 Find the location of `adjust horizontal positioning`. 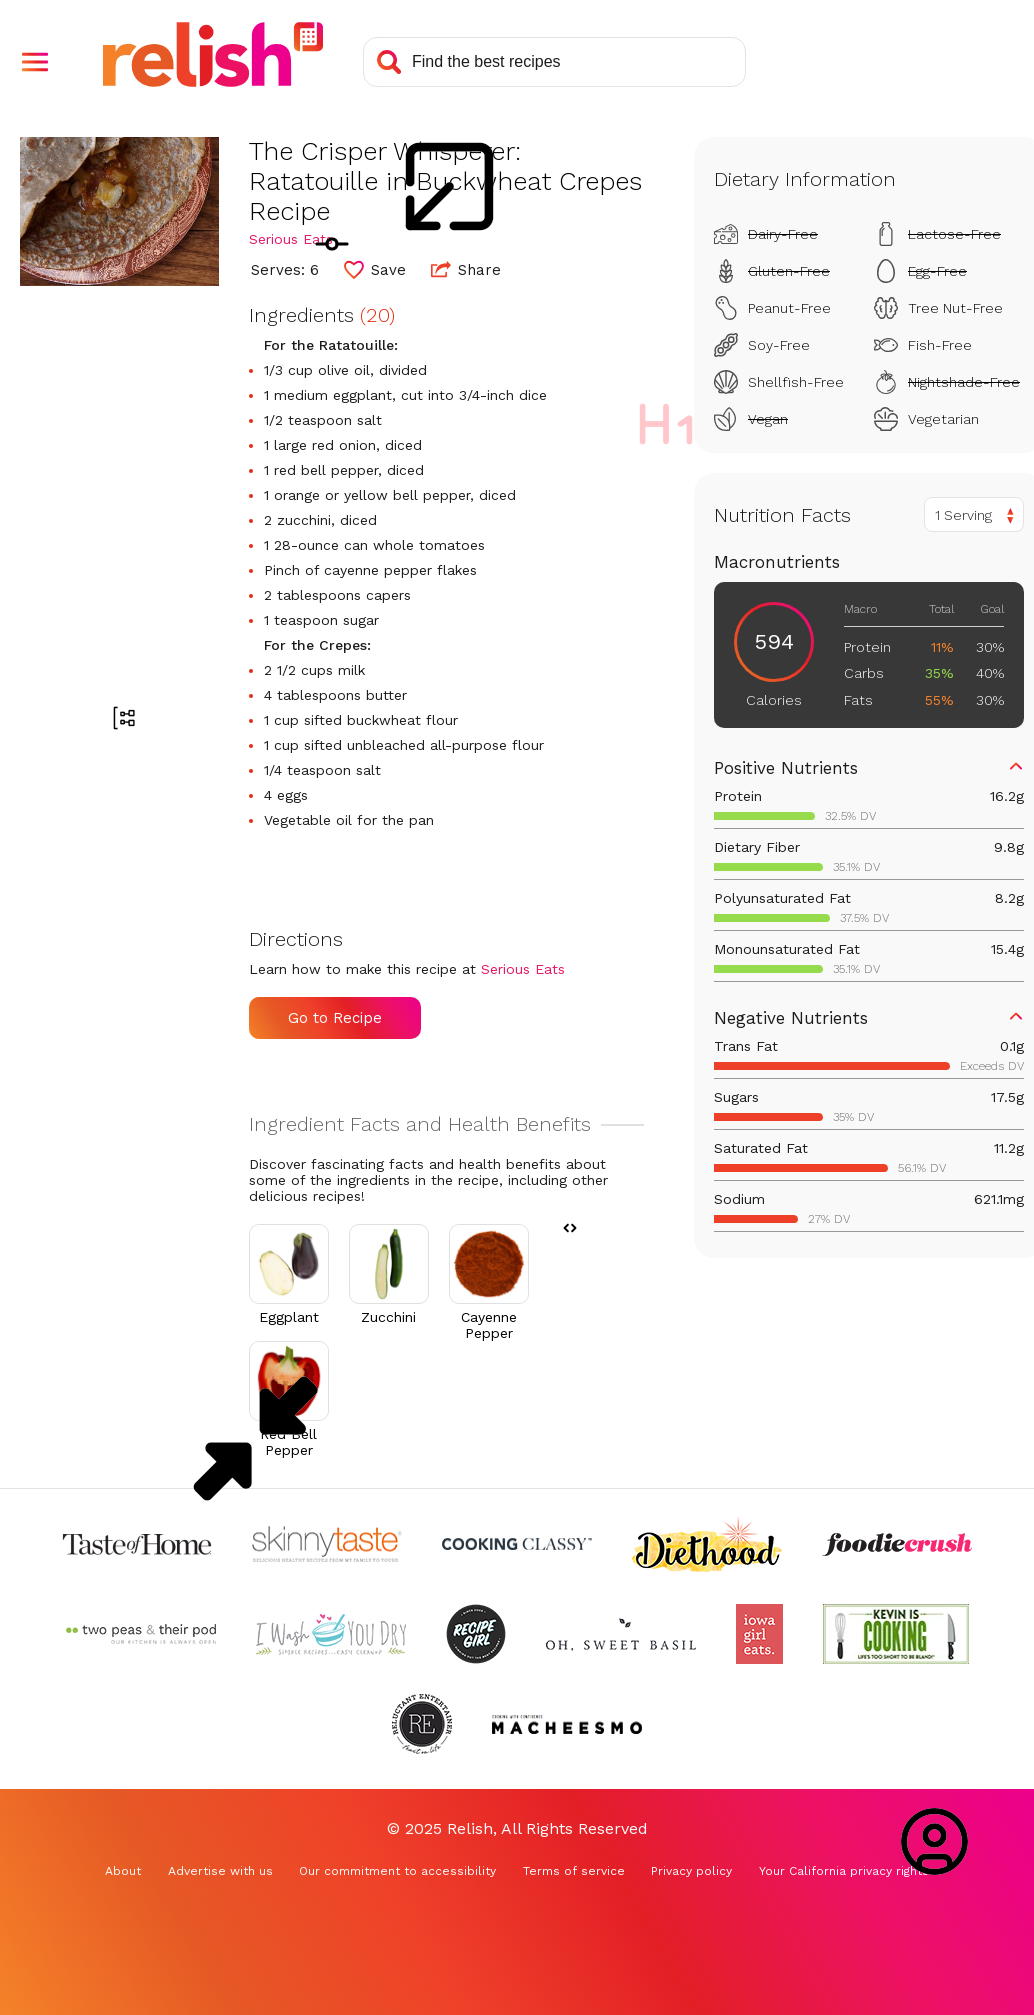

adjust horizontal positioning is located at coordinates (570, 1228).